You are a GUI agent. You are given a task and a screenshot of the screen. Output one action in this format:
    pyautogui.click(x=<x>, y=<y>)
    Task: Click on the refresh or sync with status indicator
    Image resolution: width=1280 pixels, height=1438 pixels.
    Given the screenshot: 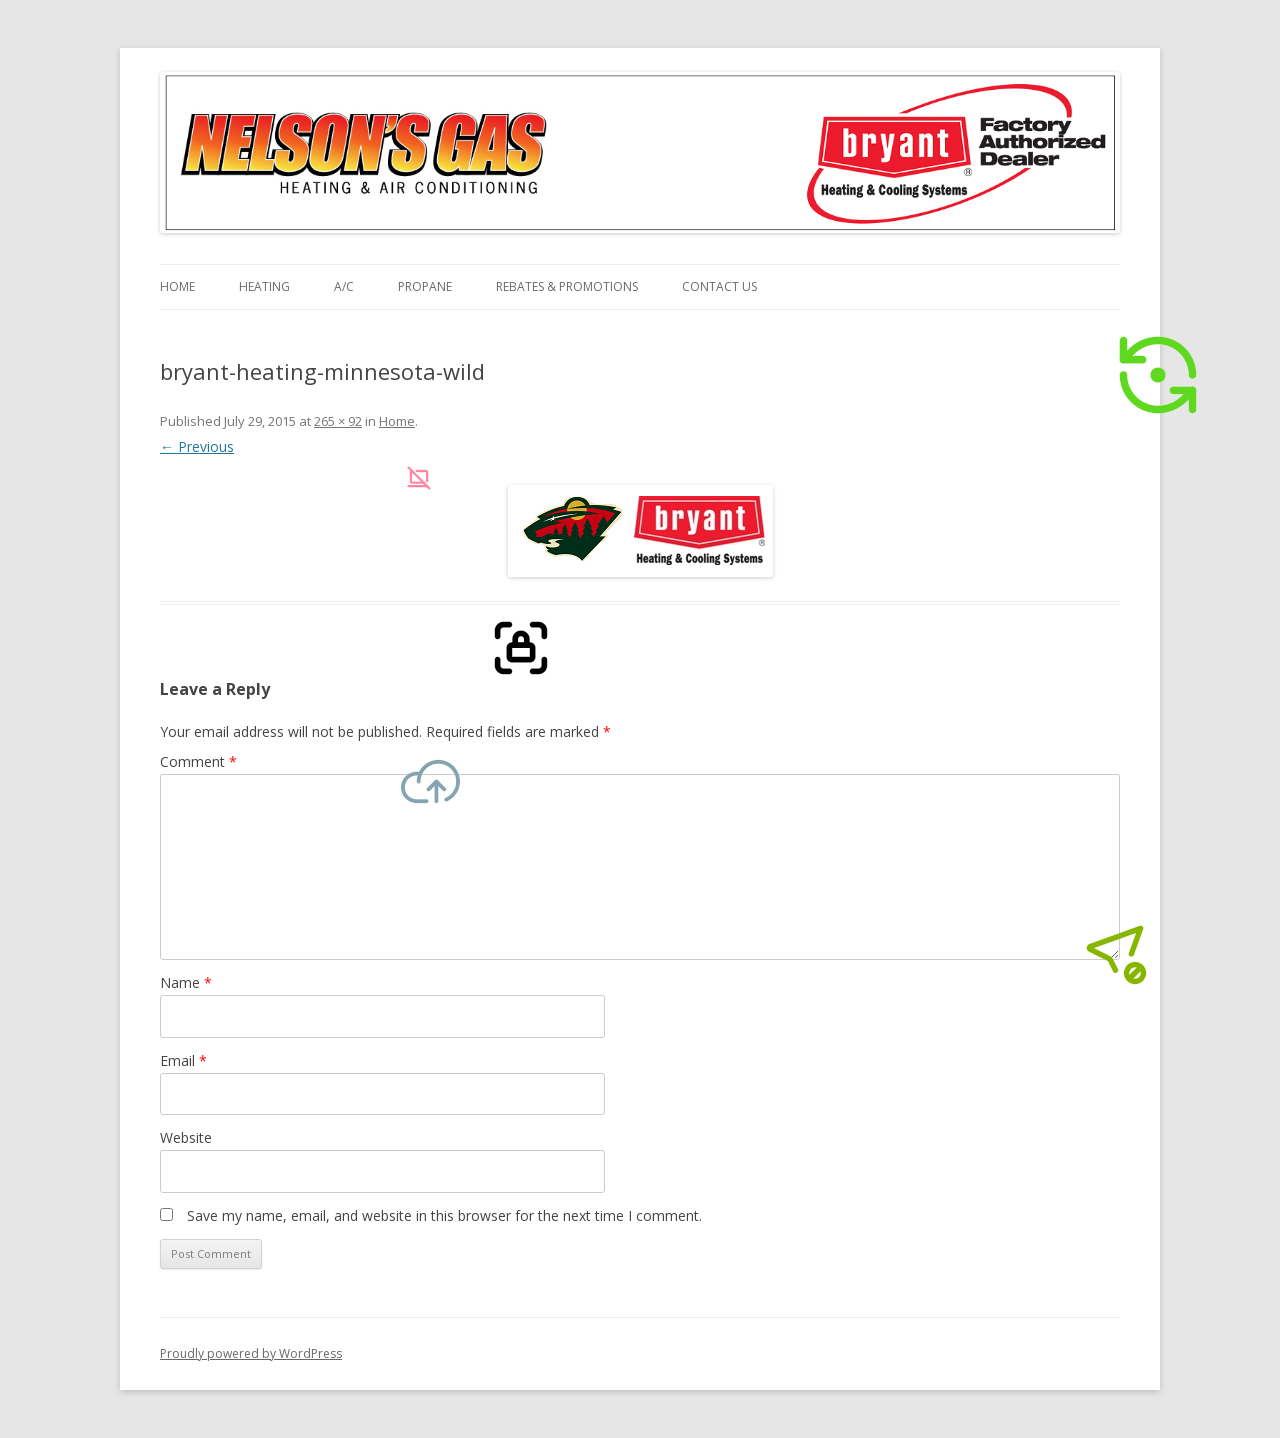 What is the action you would take?
    pyautogui.click(x=1158, y=375)
    